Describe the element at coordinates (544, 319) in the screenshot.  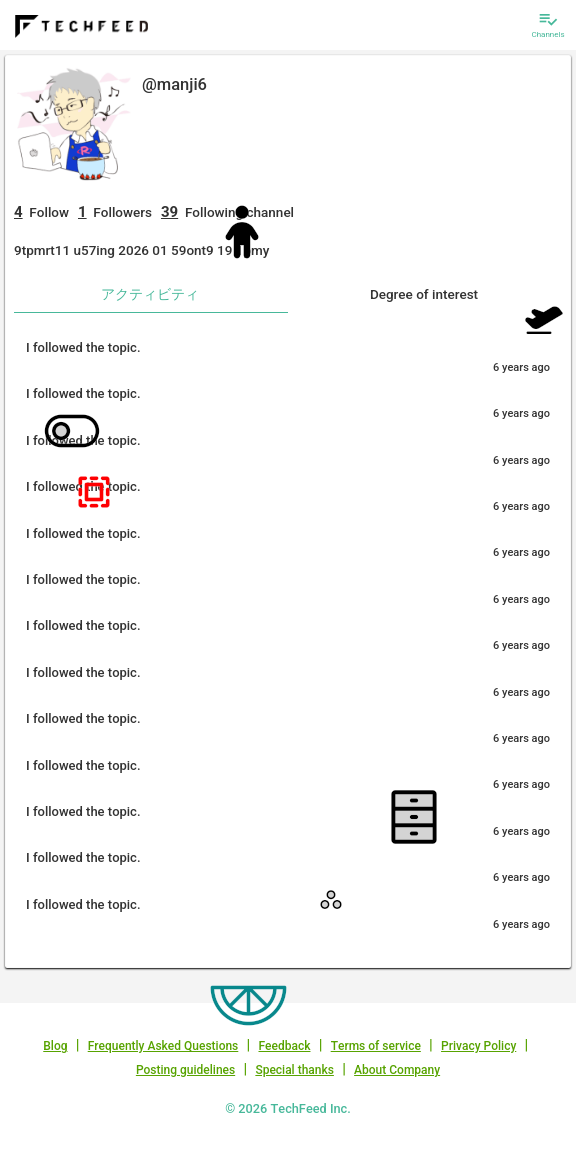
I see `indicates flight departure status` at that location.